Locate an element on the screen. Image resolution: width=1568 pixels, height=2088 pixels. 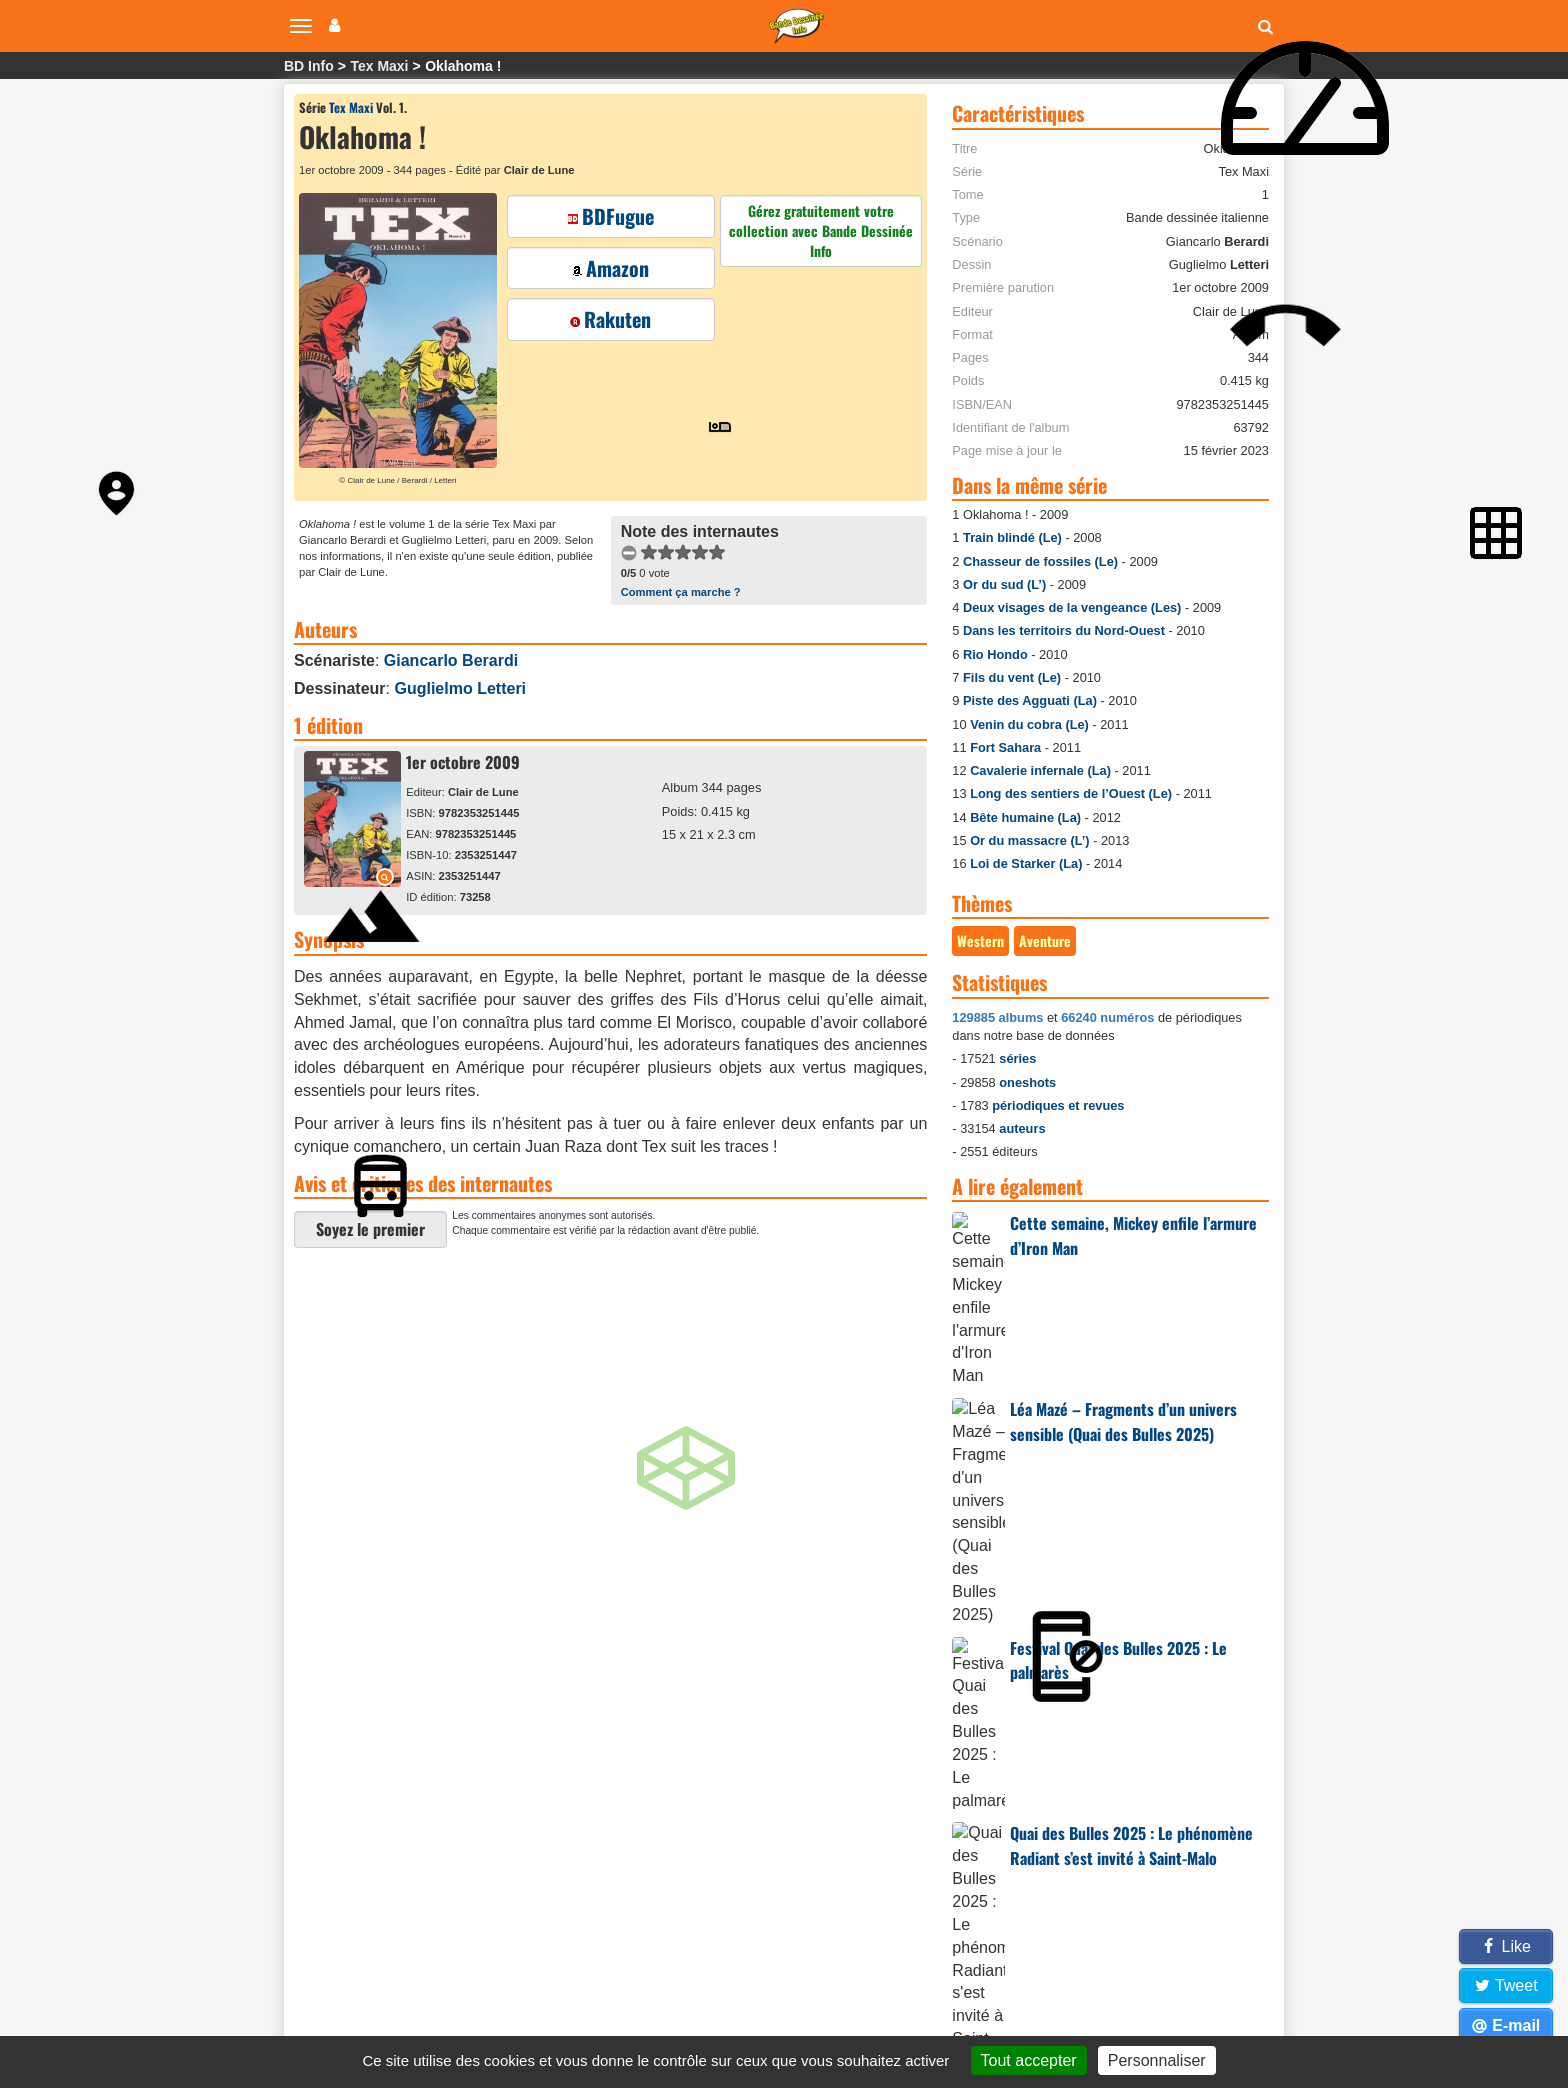
select a first-class or business suite seat is located at coordinates (720, 427).